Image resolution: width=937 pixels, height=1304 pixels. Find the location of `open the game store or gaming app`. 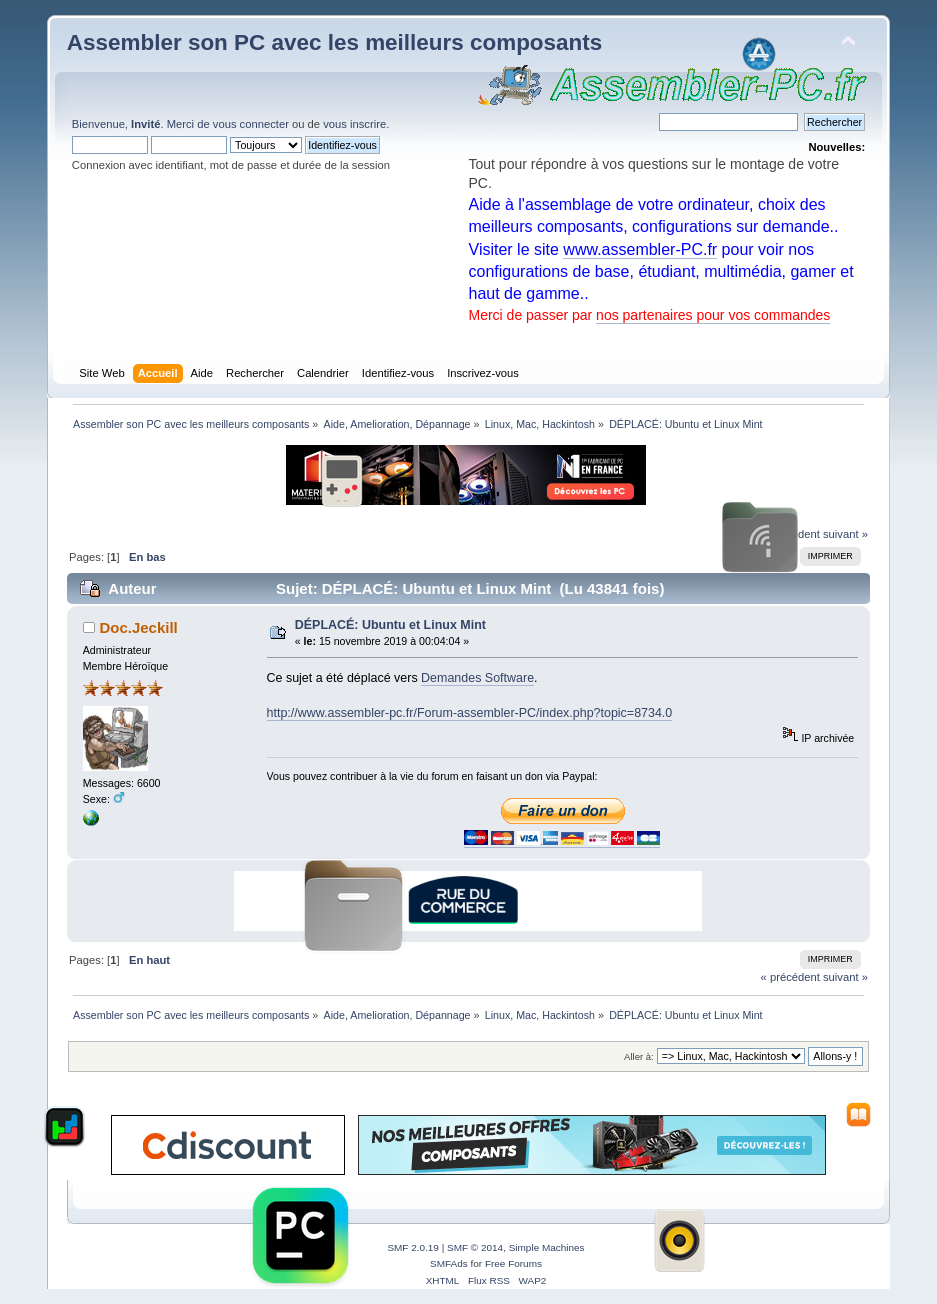

open the game store or gaming app is located at coordinates (342, 481).